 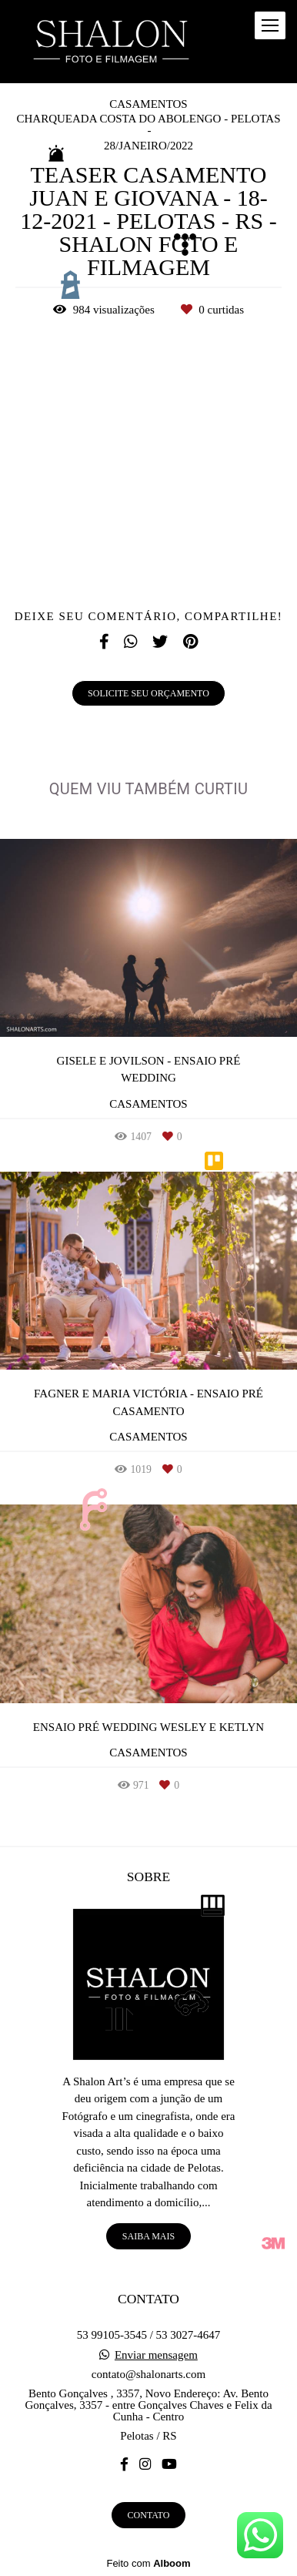 What do you see at coordinates (70, 284) in the screenshot?
I see `Google Lighthouse performance testing tool` at bounding box center [70, 284].